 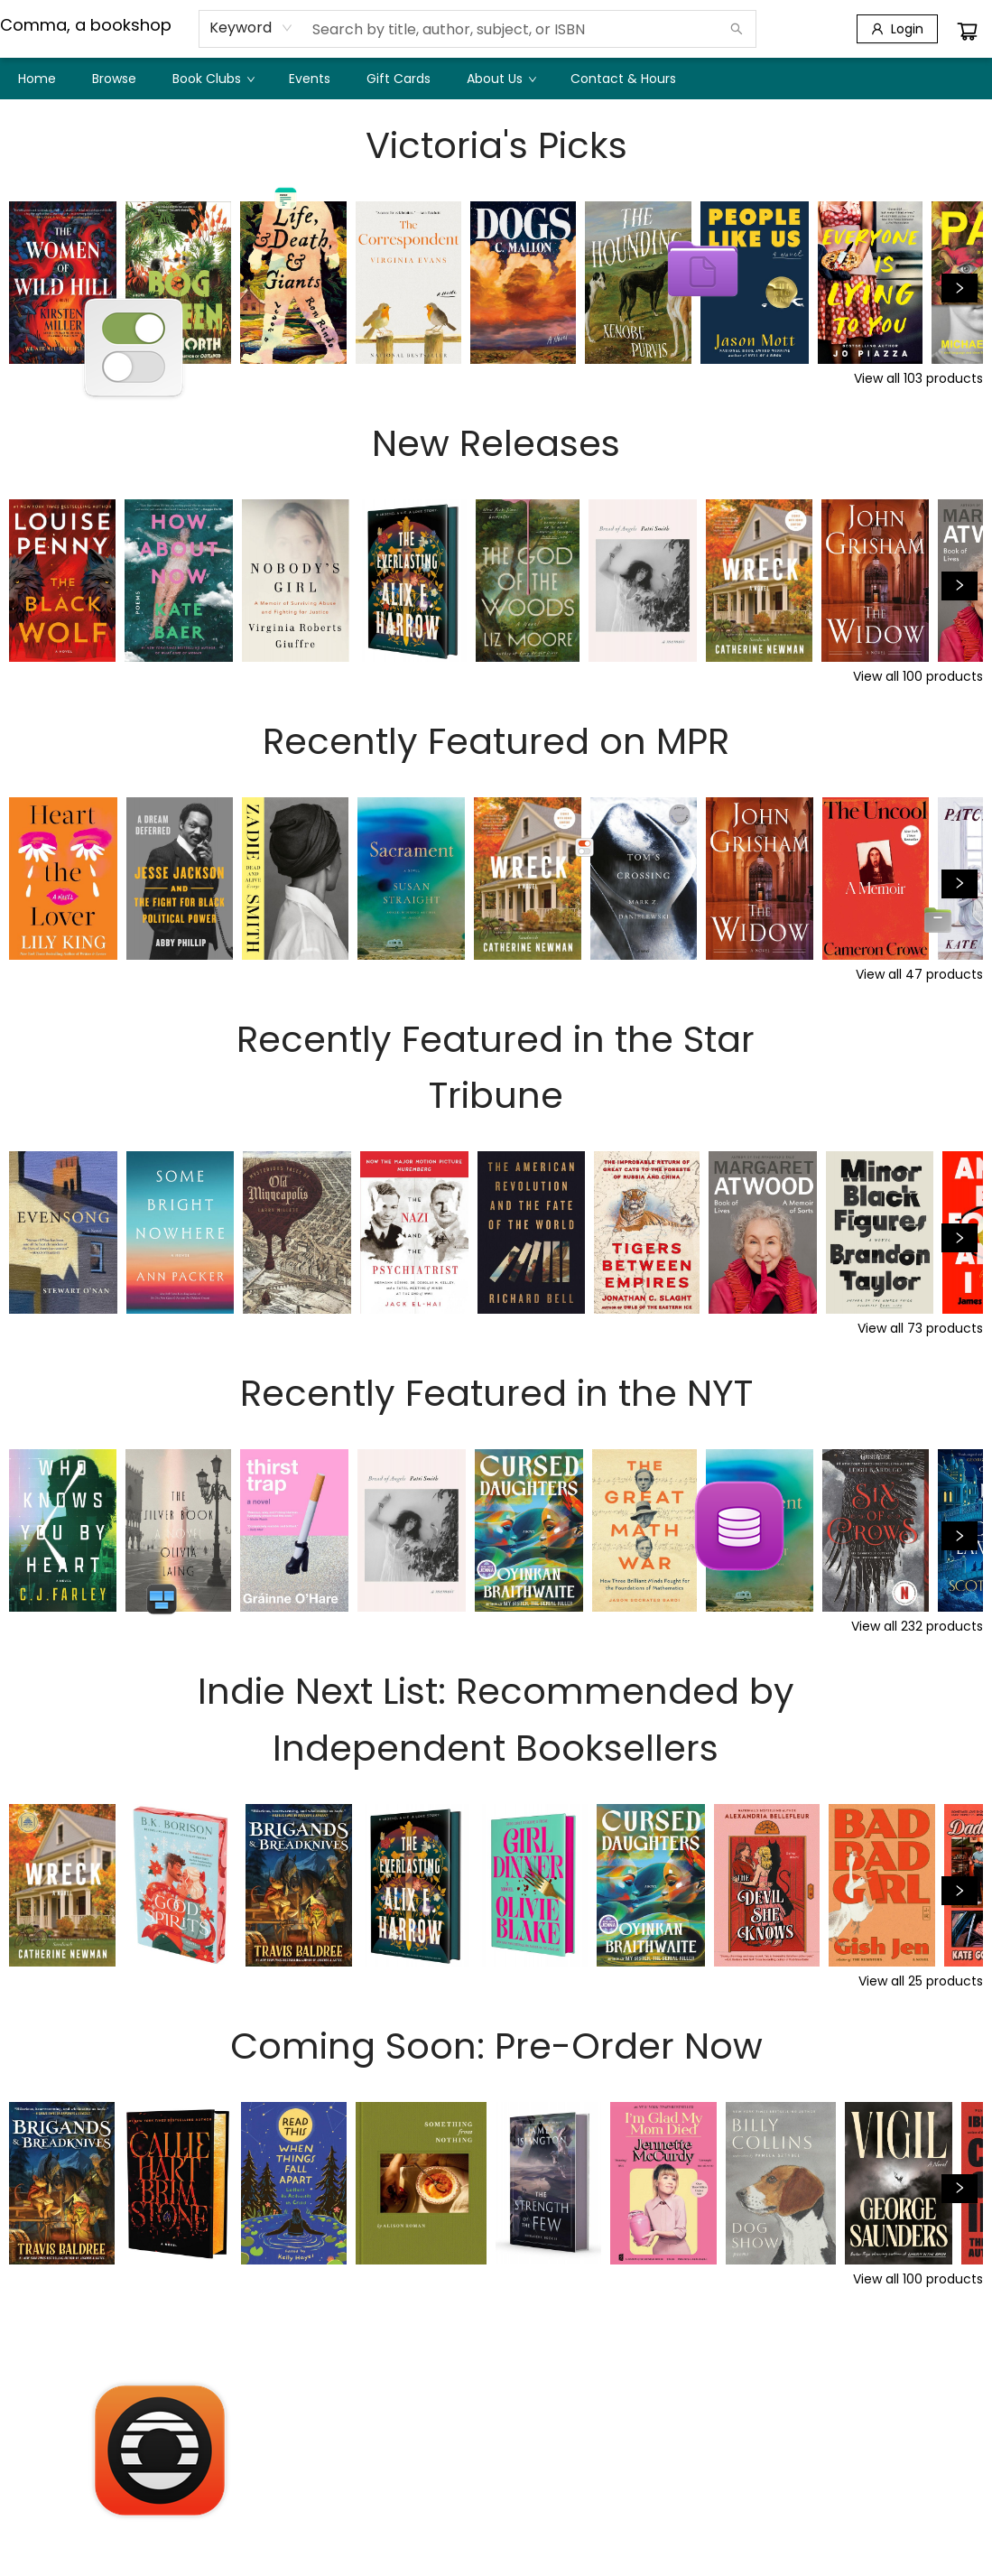 I want to click on open the file manager application, so click(x=938, y=920).